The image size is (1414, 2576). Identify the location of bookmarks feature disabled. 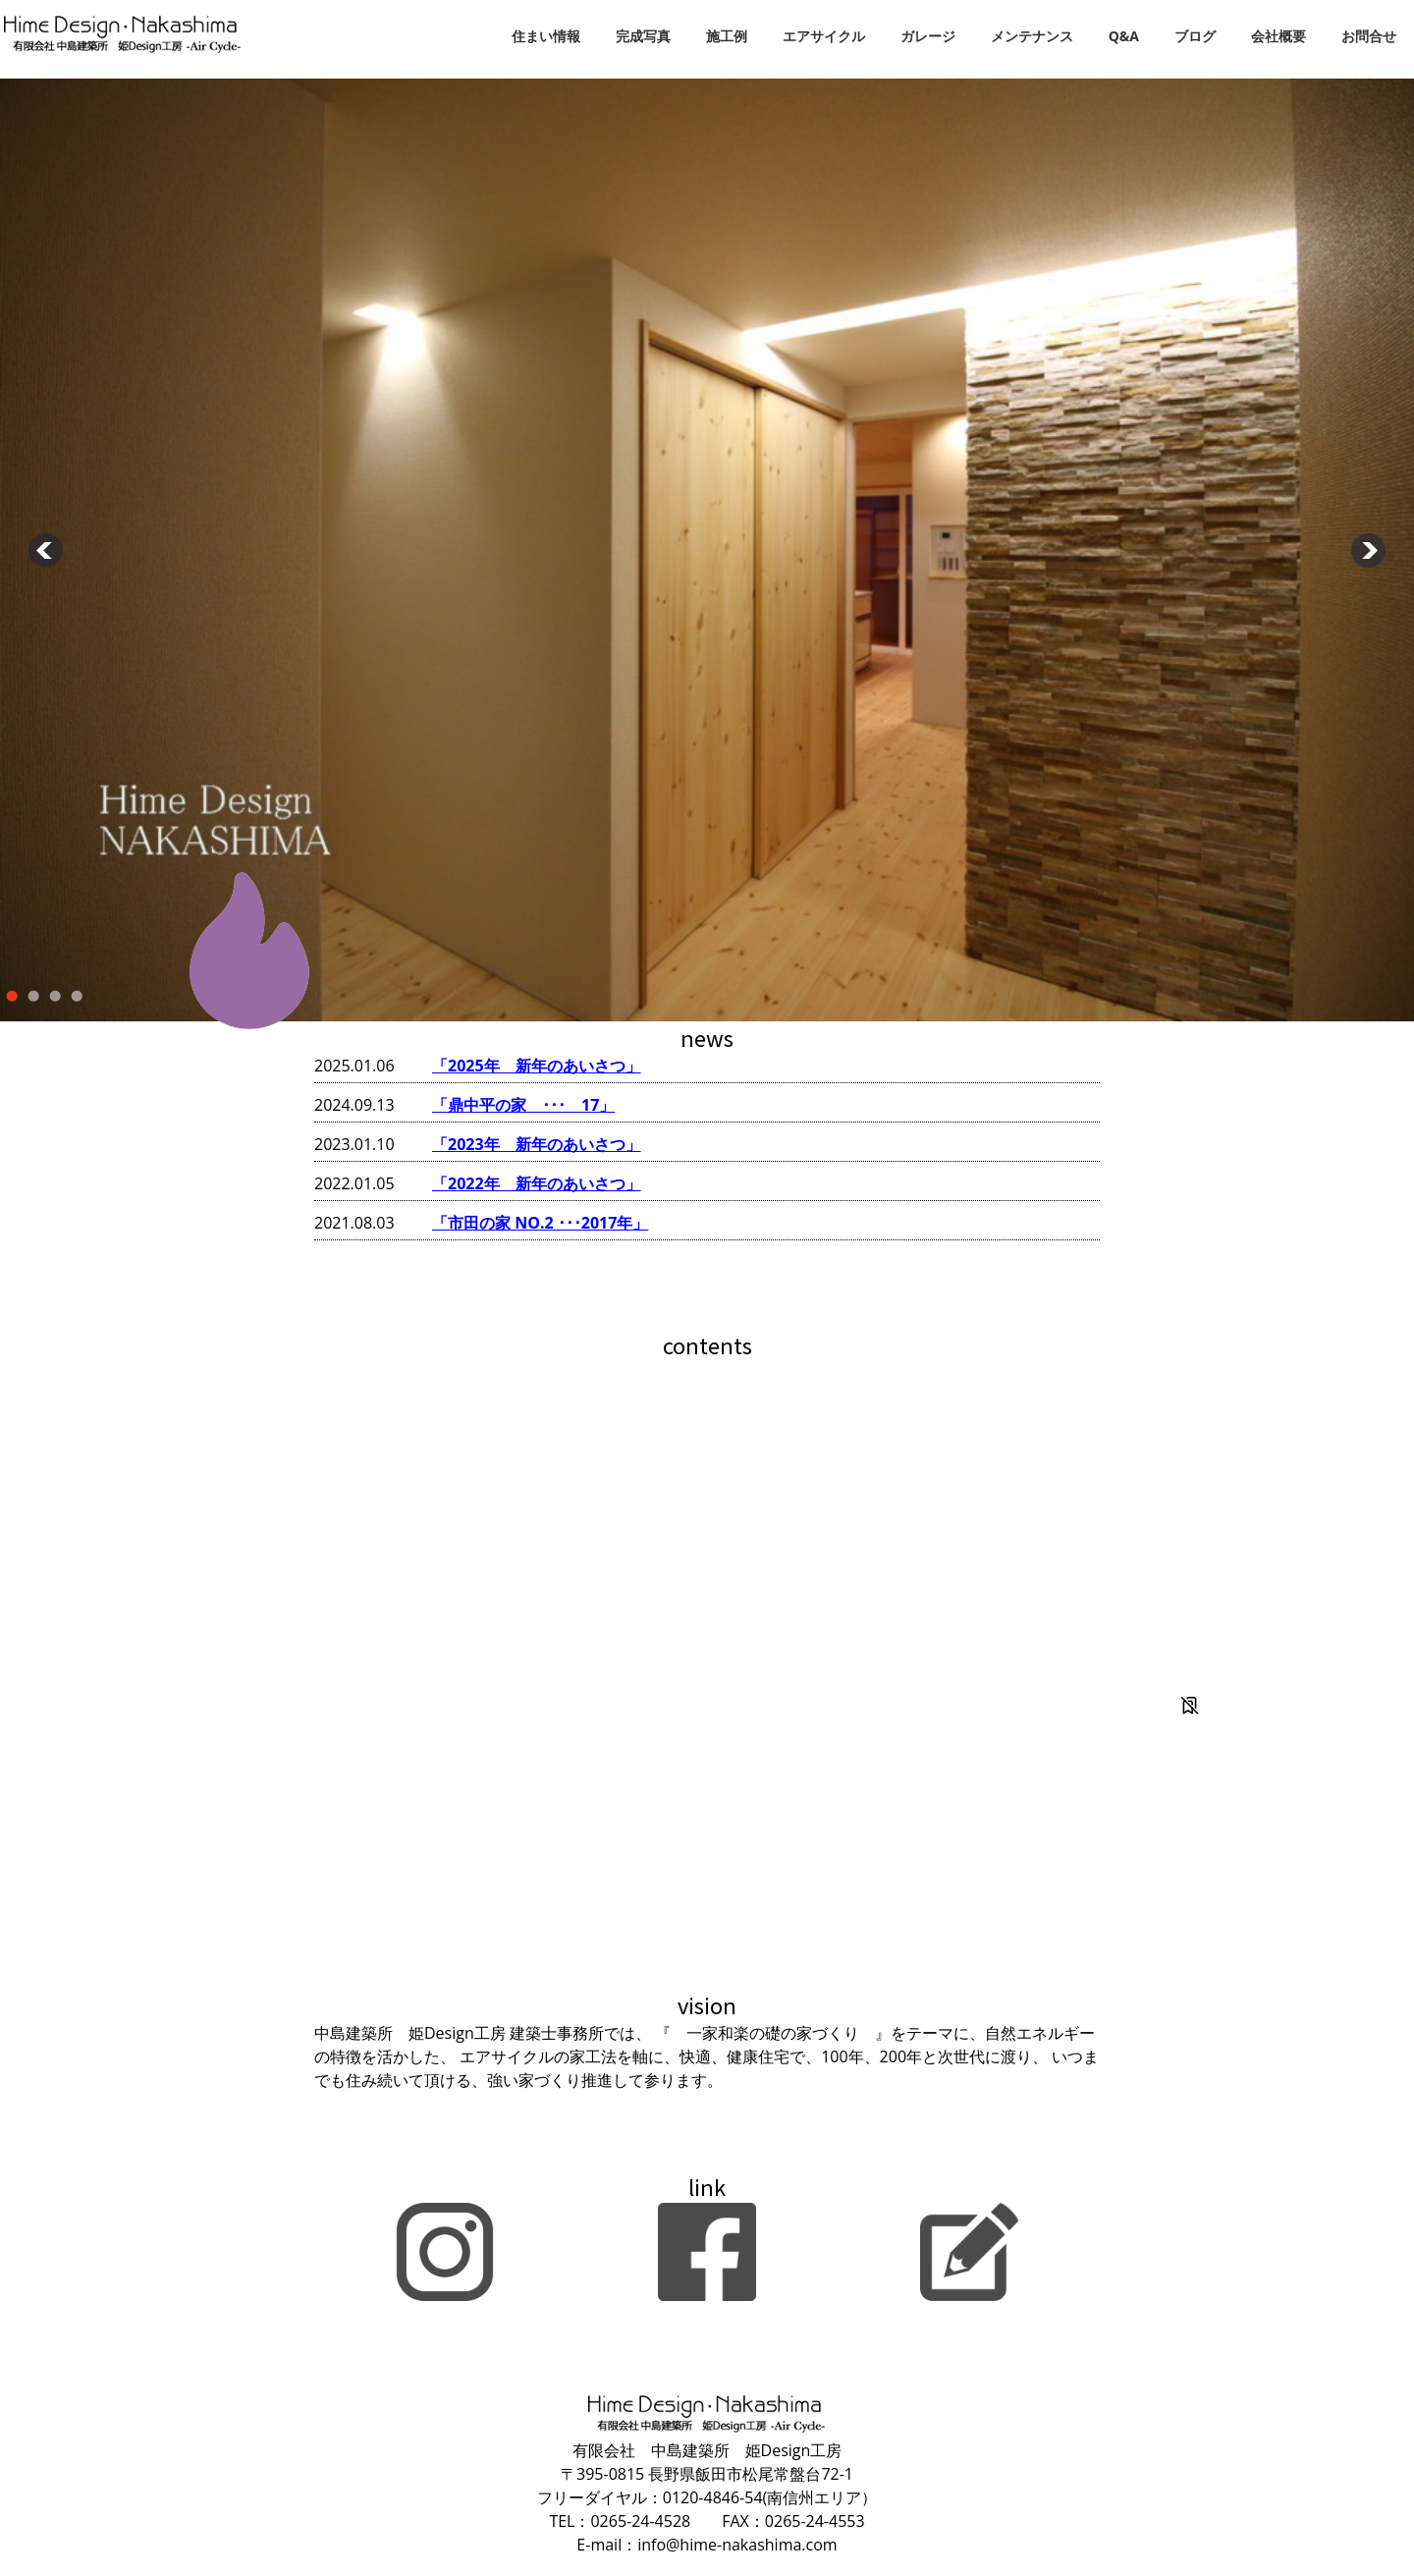
(1189, 1705).